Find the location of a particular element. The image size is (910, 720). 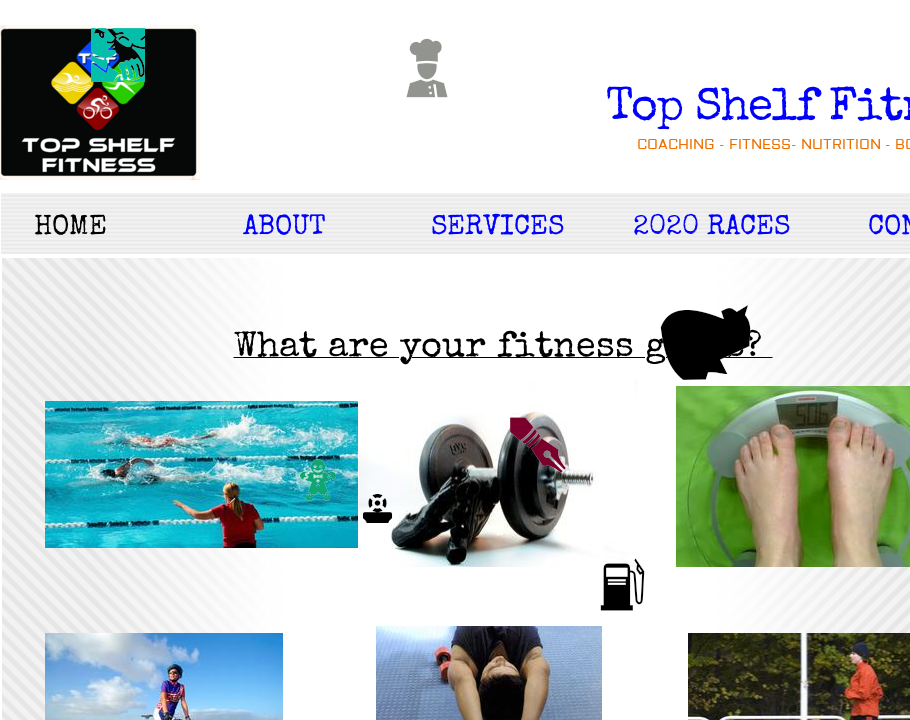

access holiday or seasonal content is located at coordinates (318, 480).